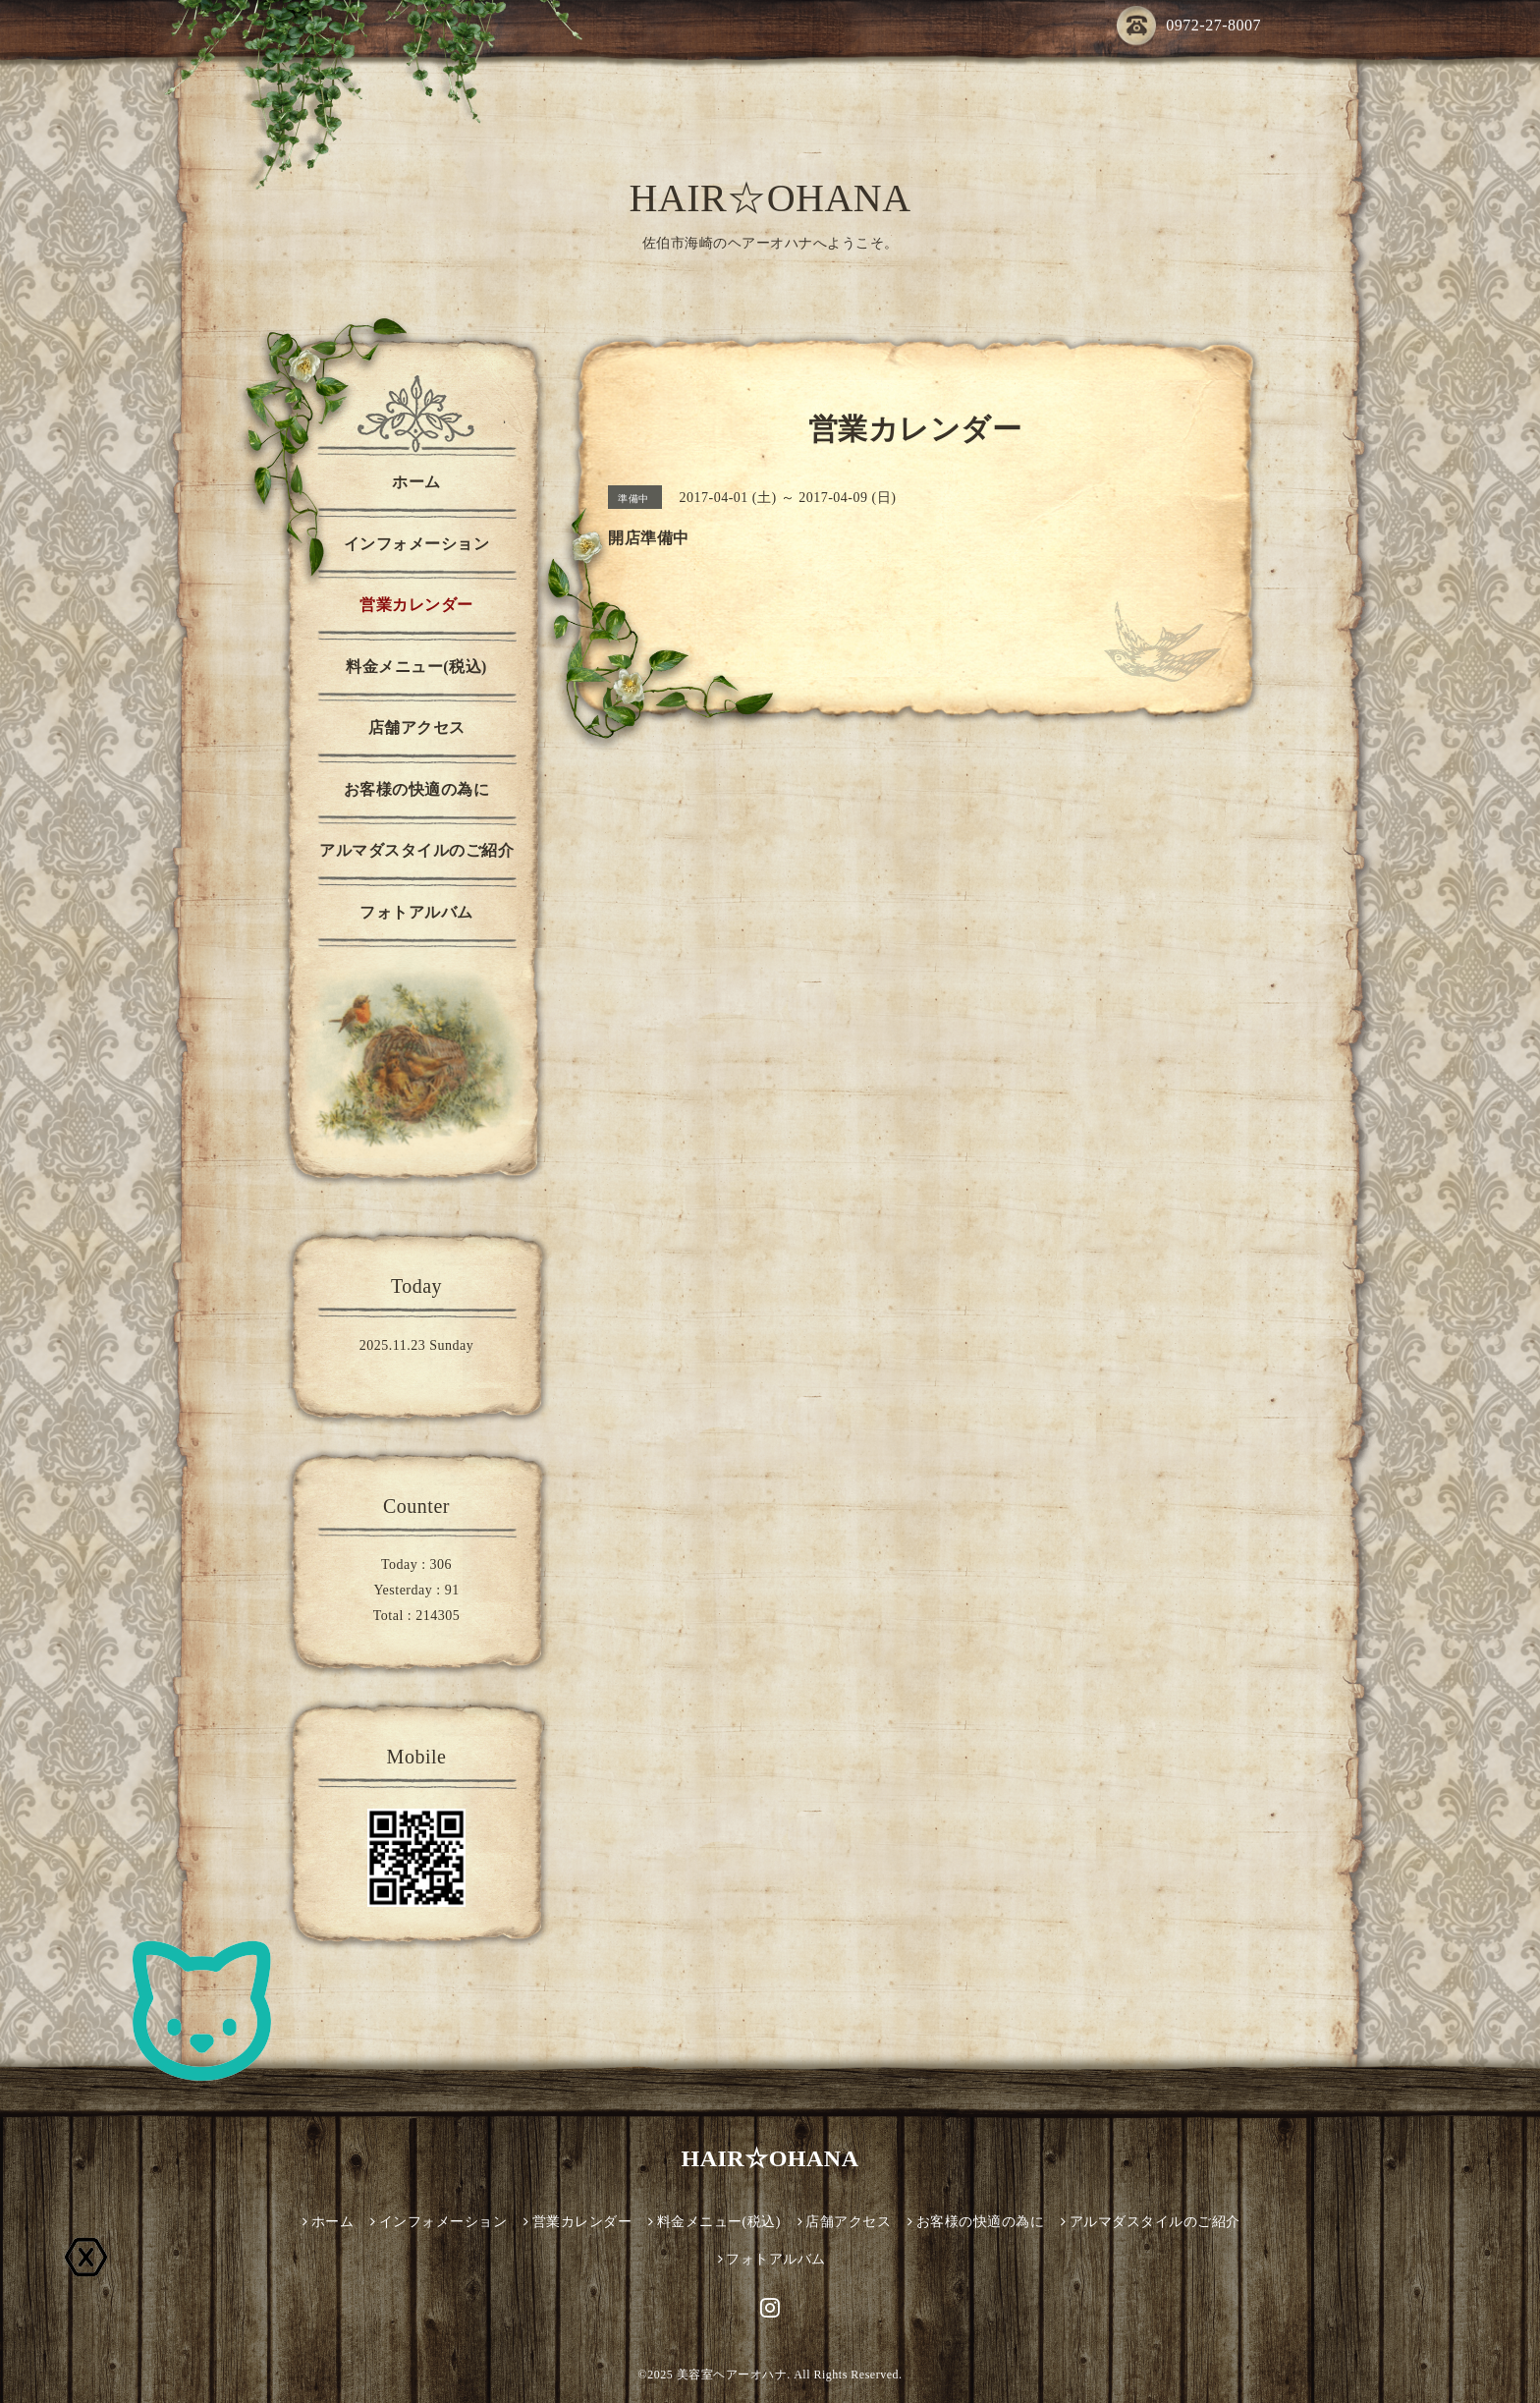  Describe the element at coordinates (201, 2011) in the screenshot. I see `access pet-related features or settings` at that location.